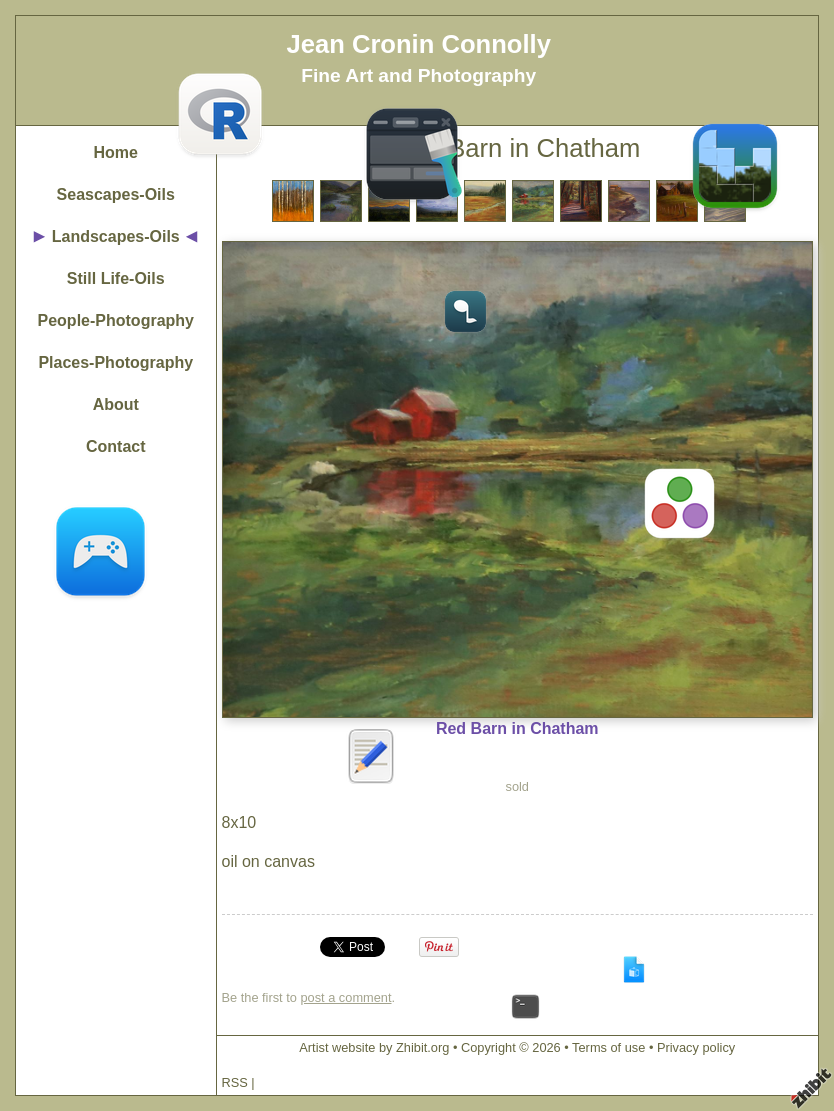  What do you see at coordinates (219, 114) in the screenshot?
I see `open R statistical computing application` at bounding box center [219, 114].